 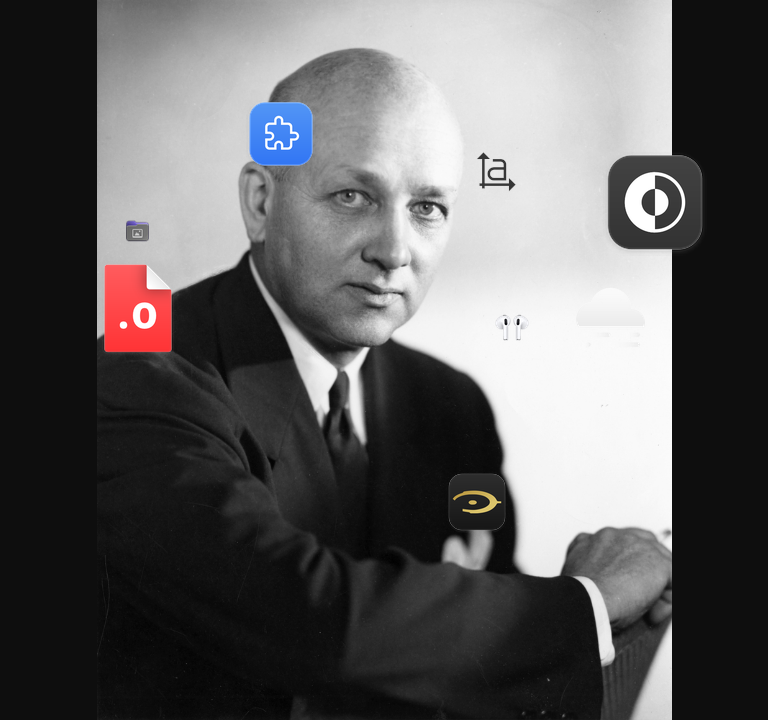 I want to click on indicates foggy weather conditions, so click(x=610, y=317).